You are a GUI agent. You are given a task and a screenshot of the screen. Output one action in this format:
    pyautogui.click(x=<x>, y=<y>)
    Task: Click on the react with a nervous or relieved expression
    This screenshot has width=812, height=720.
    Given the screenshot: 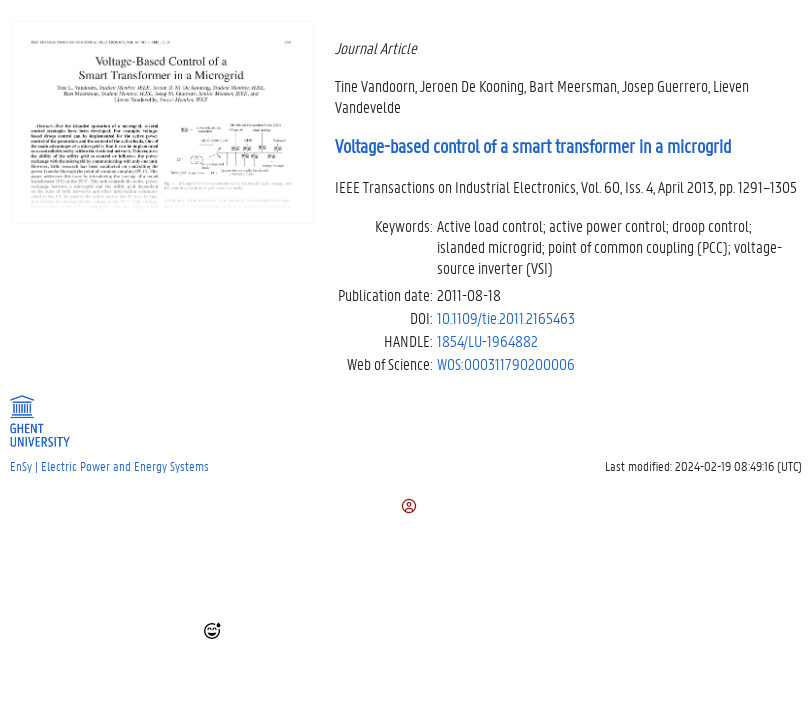 What is the action you would take?
    pyautogui.click(x=212, y=631)
    